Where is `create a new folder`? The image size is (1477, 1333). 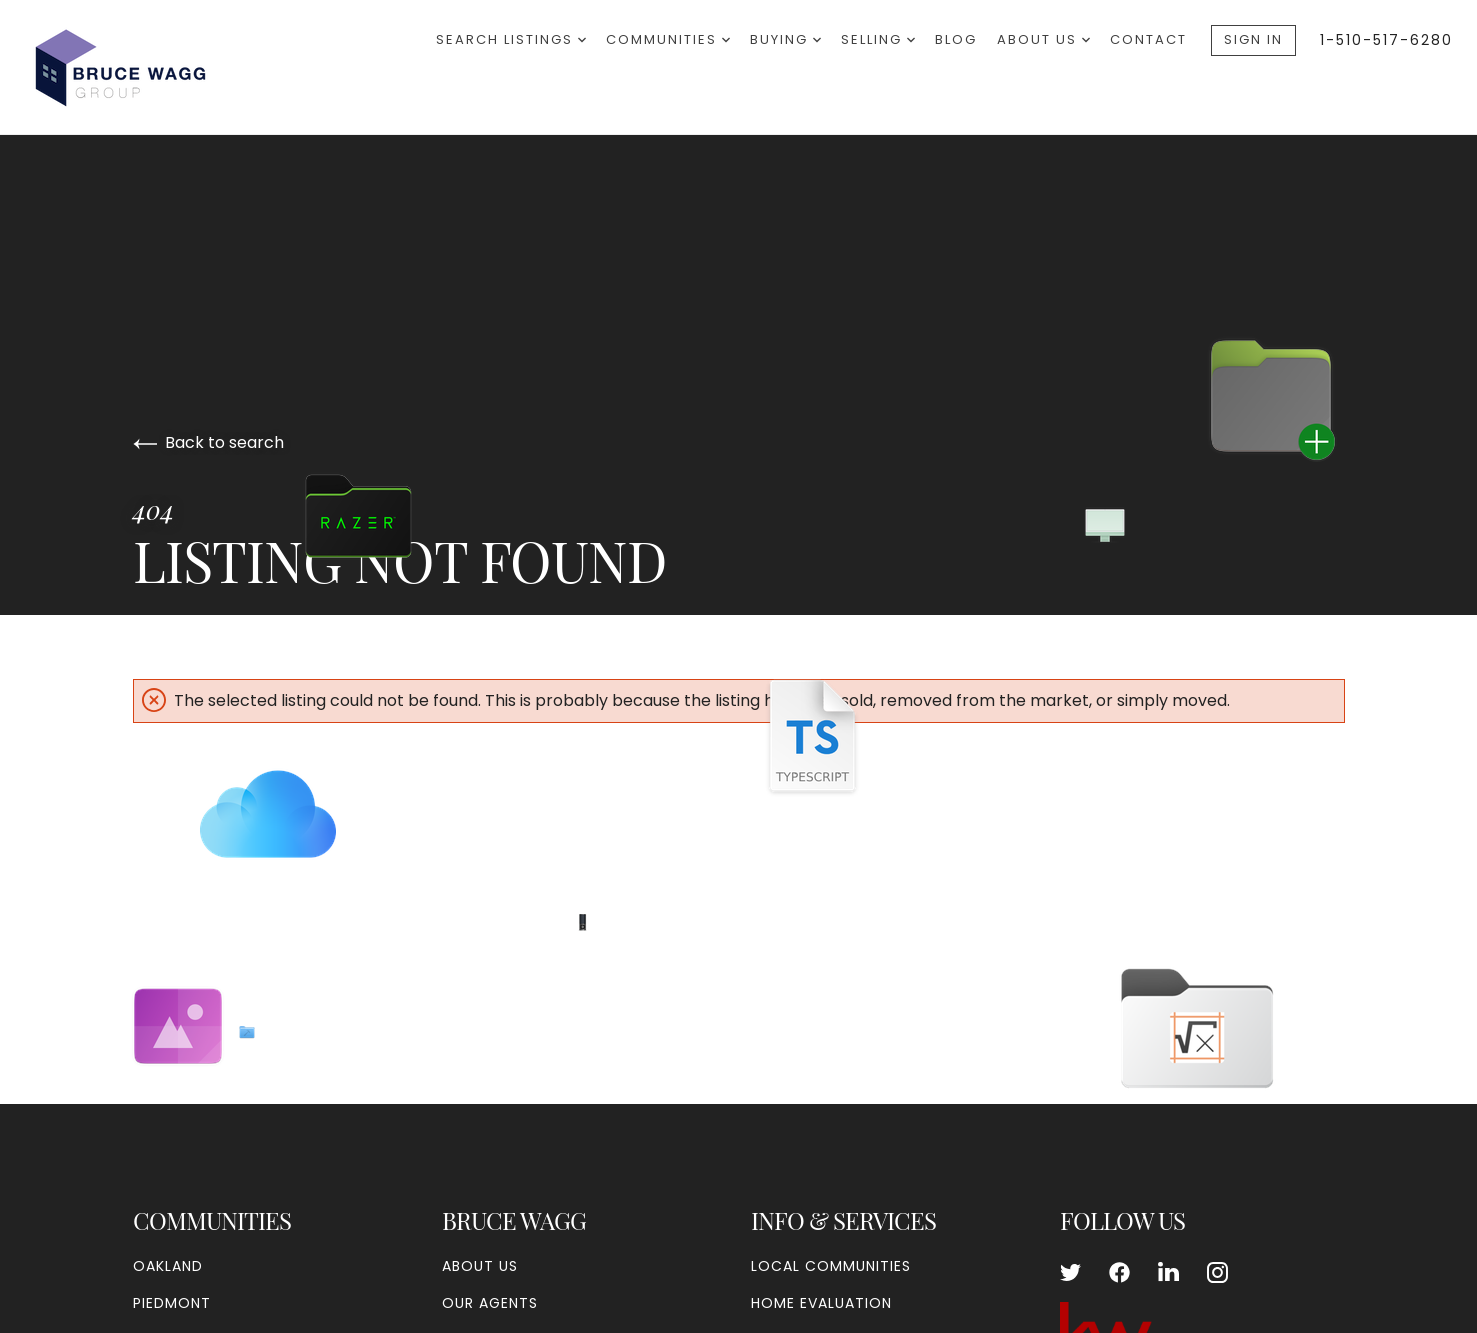
create a new folder is located at coordinates (1271, 396).